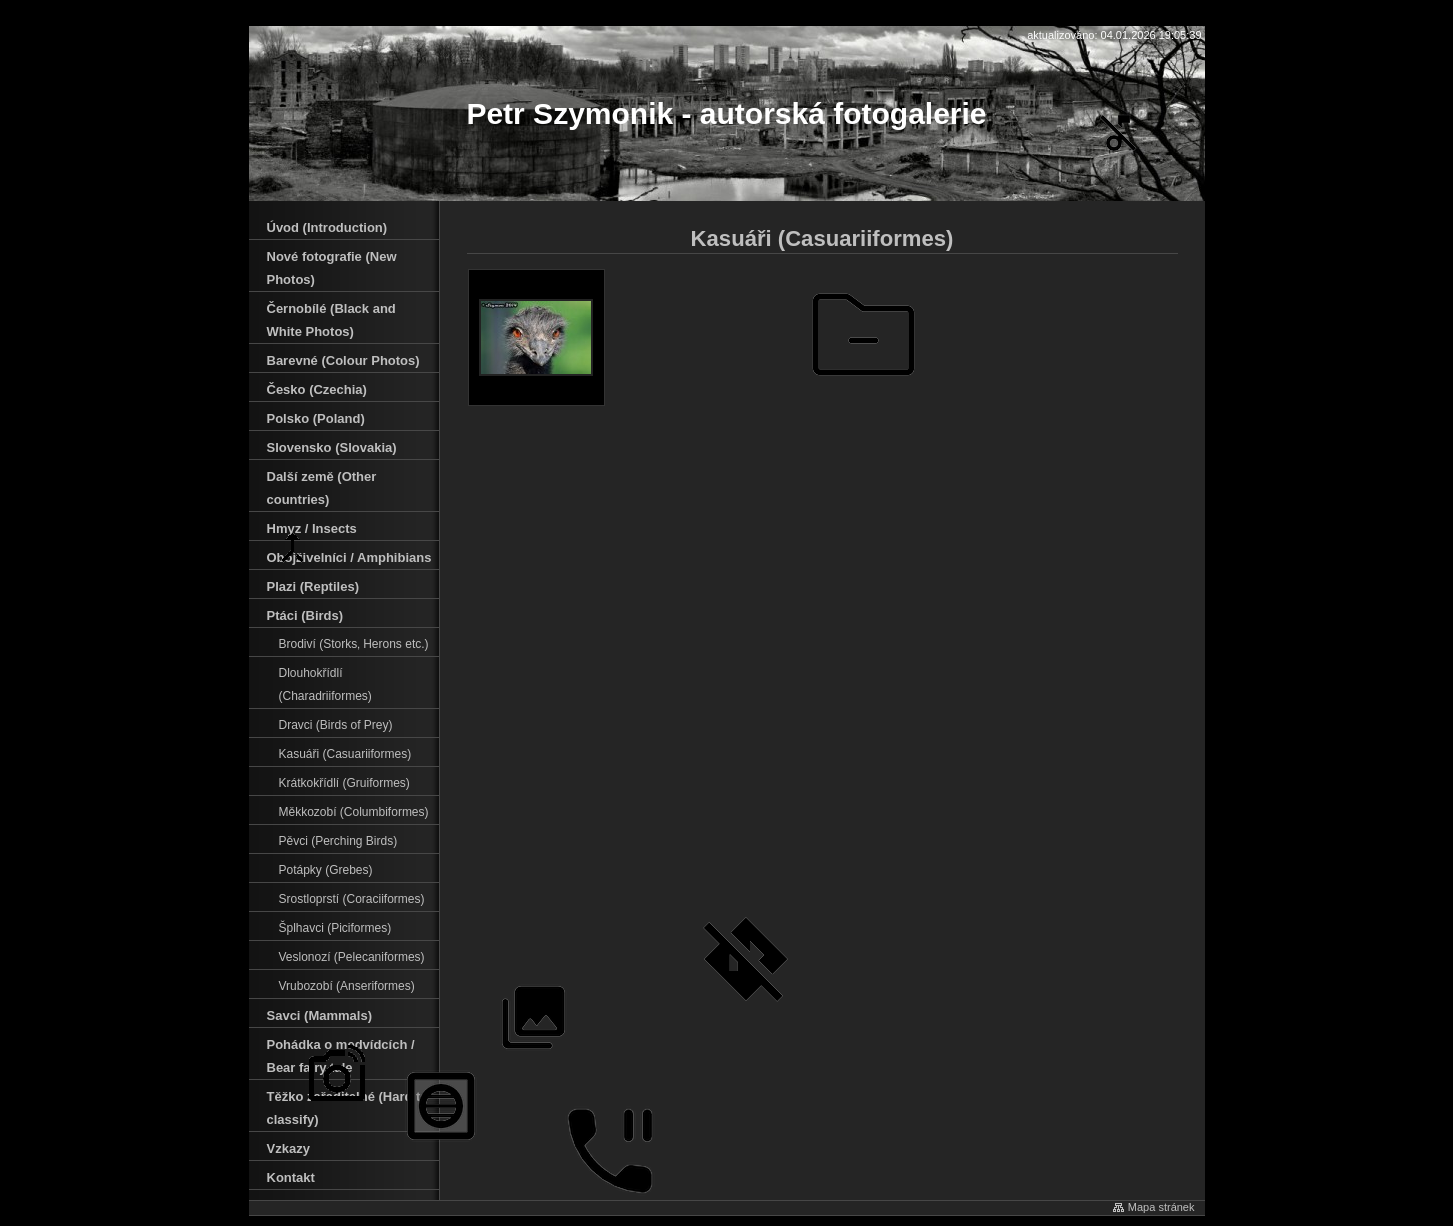  I want to click on directions are unavailable or disabled, so click(746, 959).